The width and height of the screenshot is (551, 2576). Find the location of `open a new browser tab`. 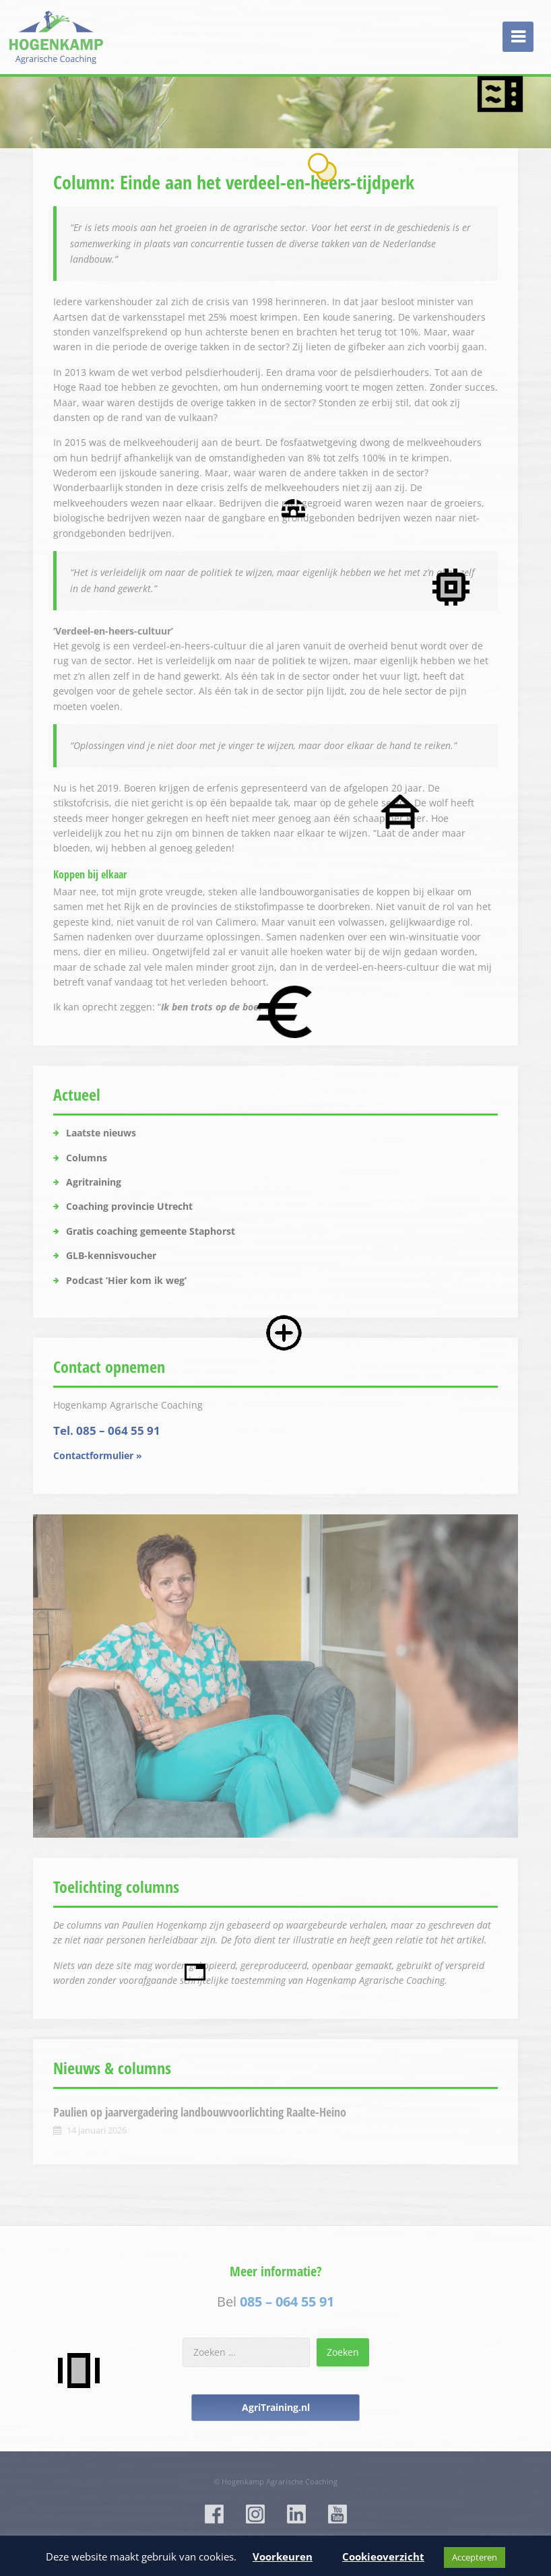

open a new browser tab is located at coordinates (195, 1972).